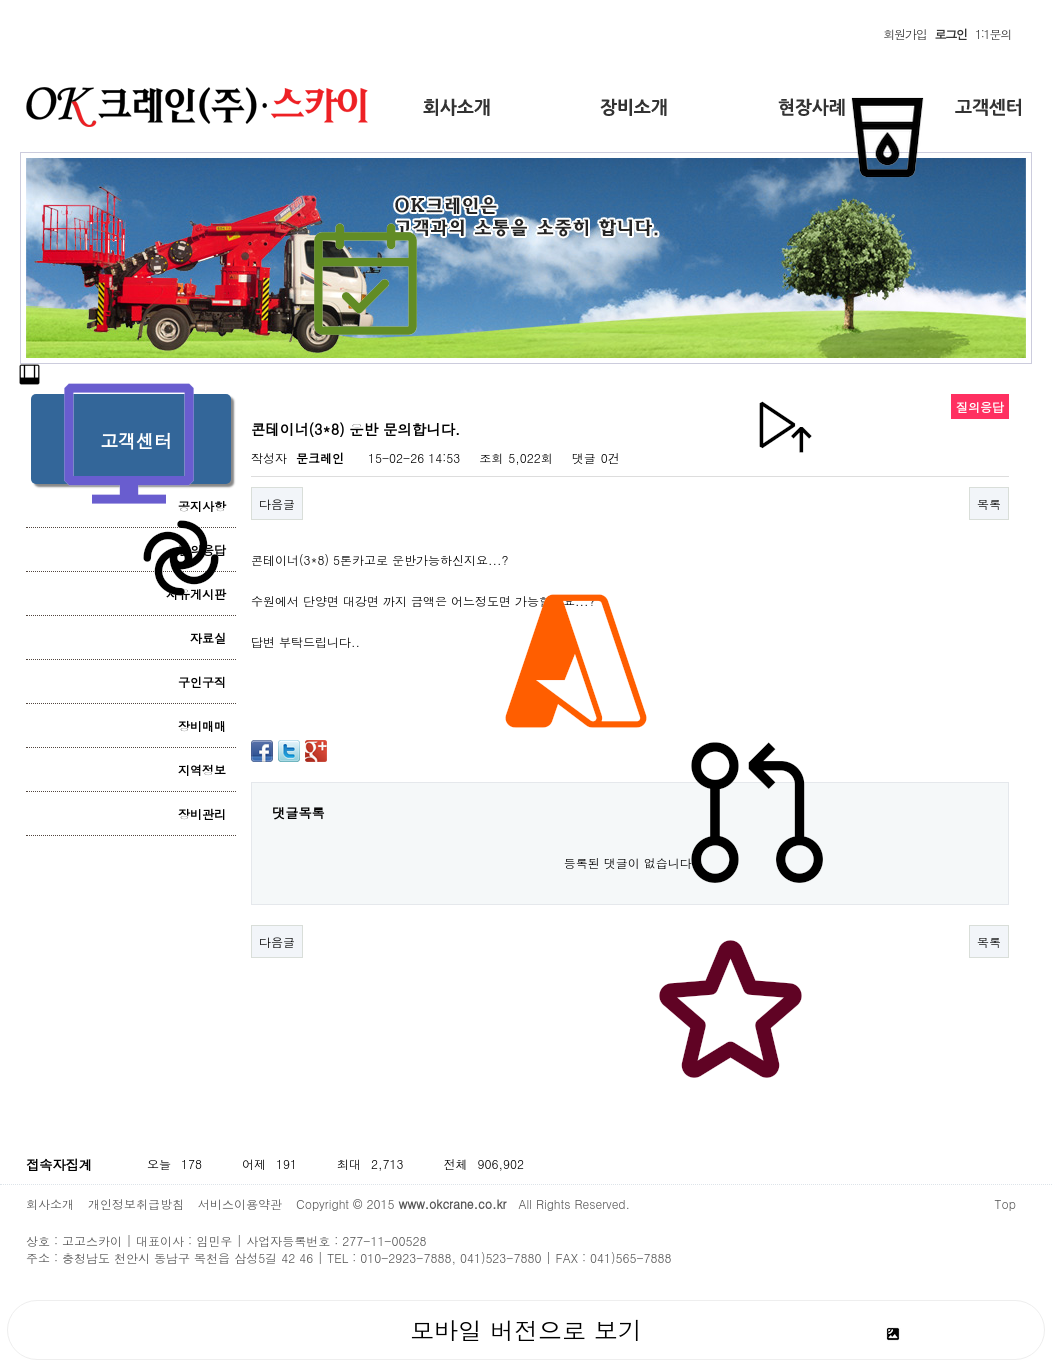  Describe the element at coordinates (129, 439) in the screenshot. I see `access virtual machine settings` at that location.